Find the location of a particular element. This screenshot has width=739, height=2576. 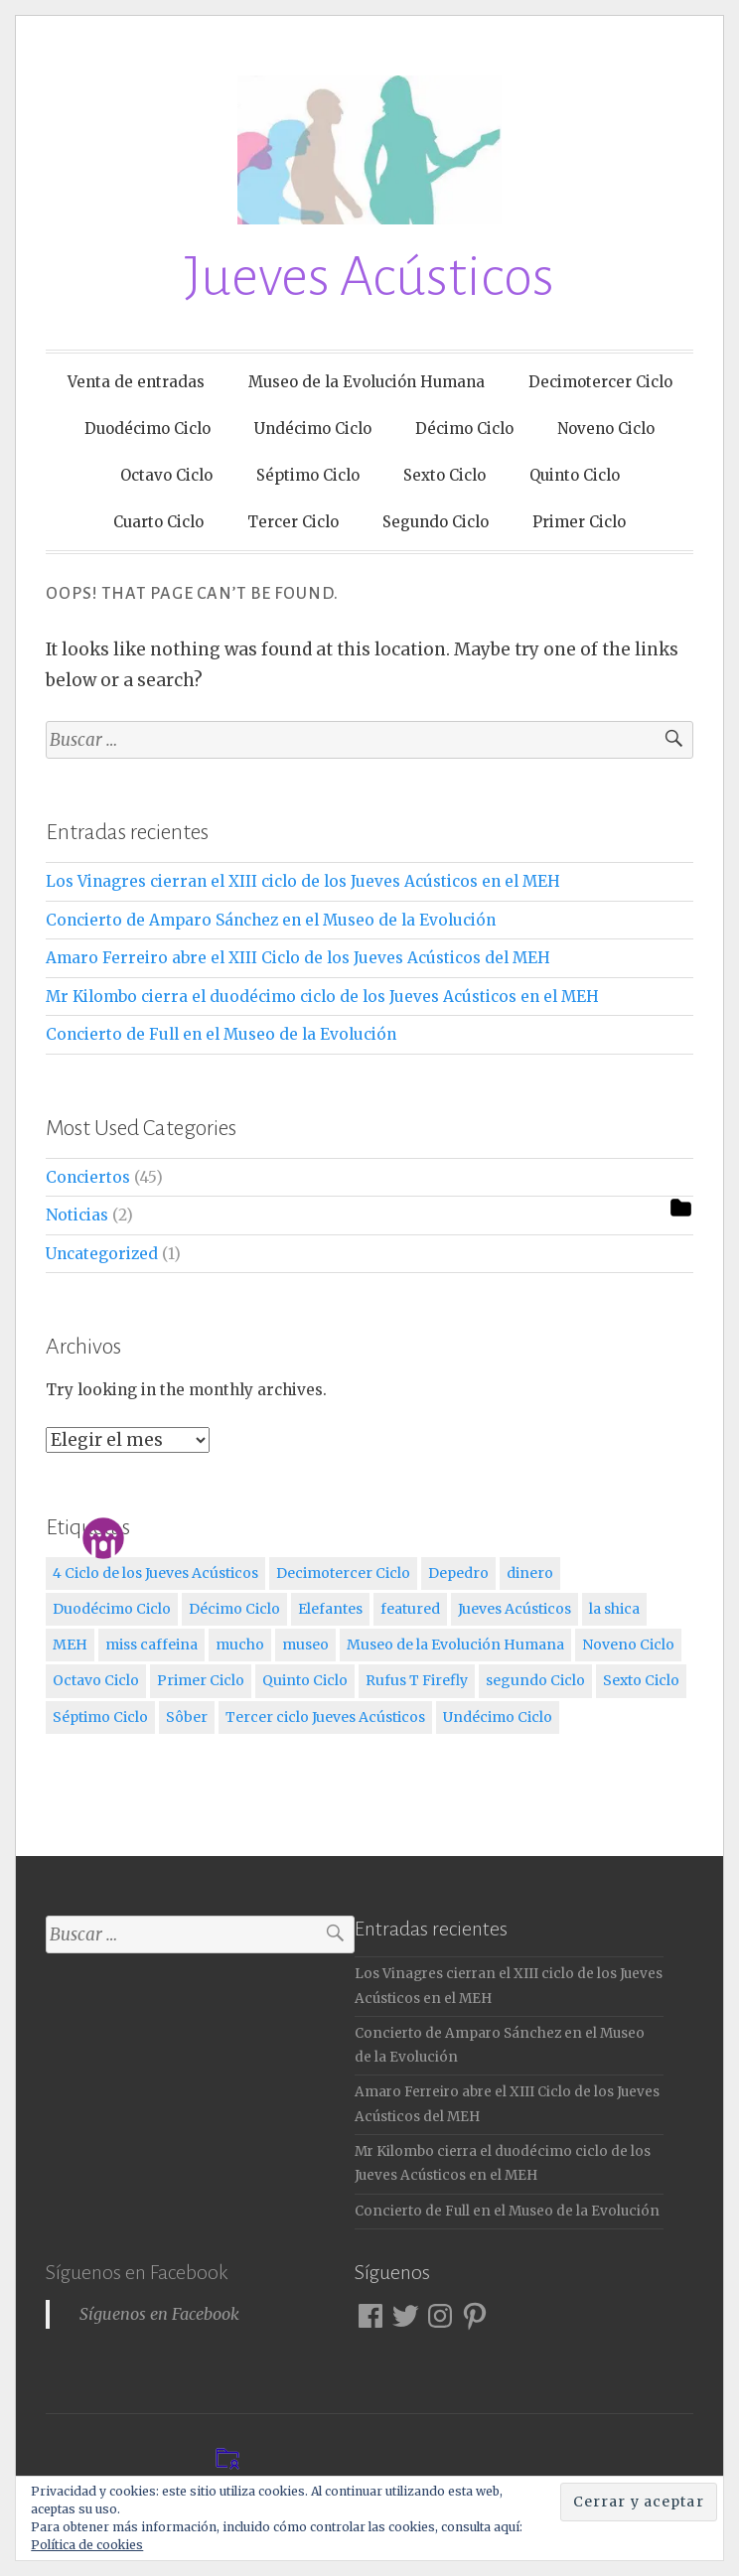

access user-specific files is located at coordinates (227, 2458).